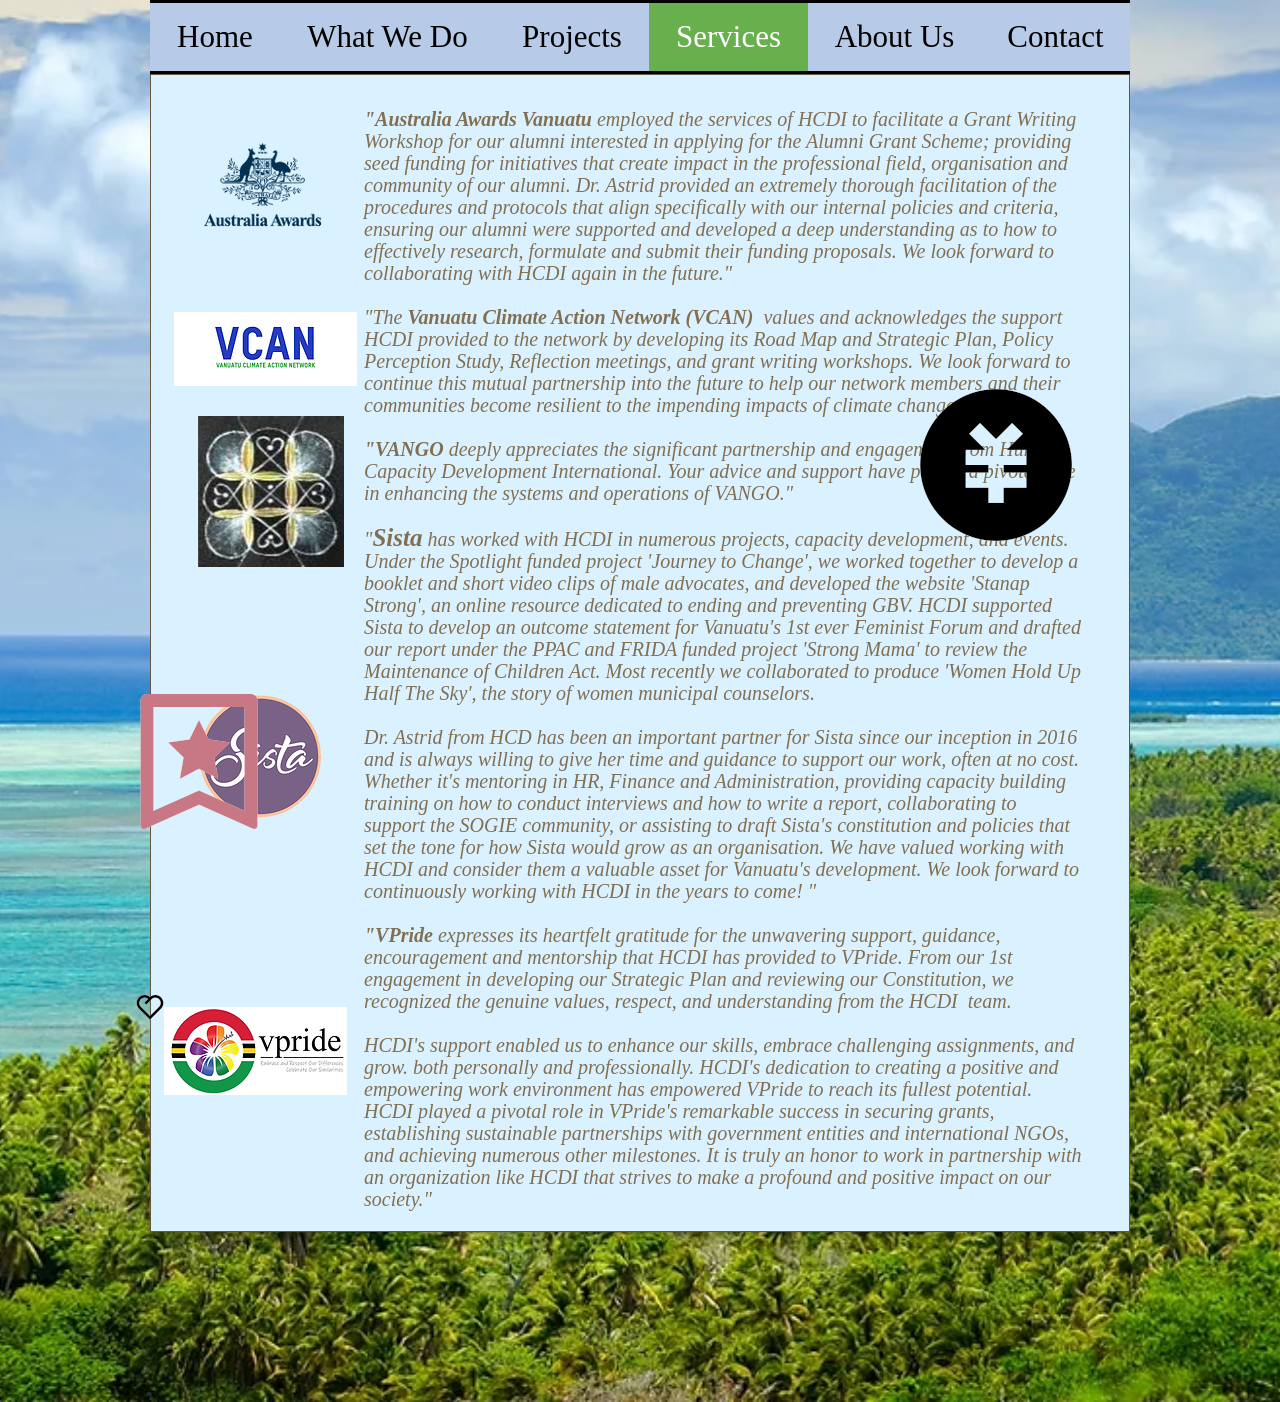  I want to click on bookmark this item as a favorite, so click(199, 759).